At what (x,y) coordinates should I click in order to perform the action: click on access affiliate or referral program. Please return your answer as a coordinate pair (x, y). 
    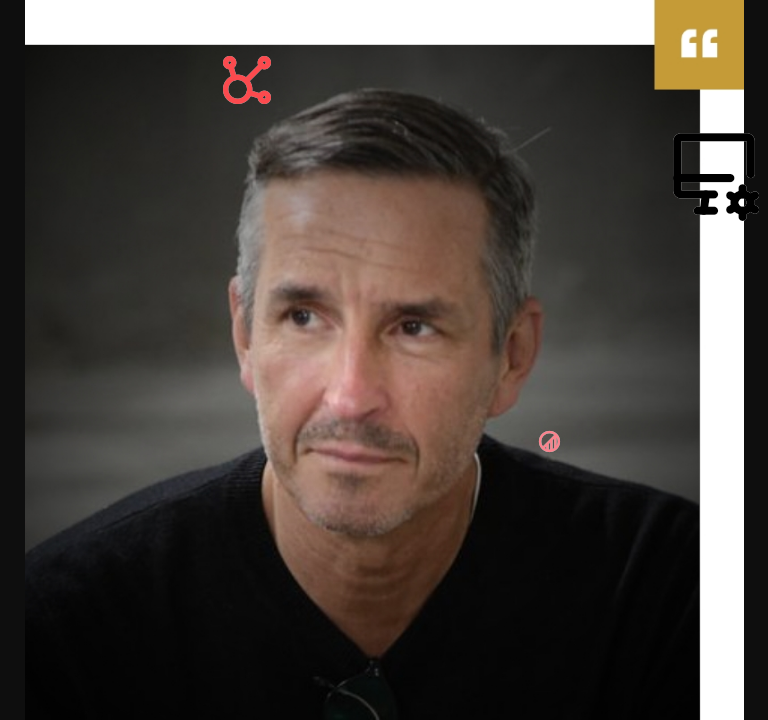
    Looking at the image, I should click on (247, 80).